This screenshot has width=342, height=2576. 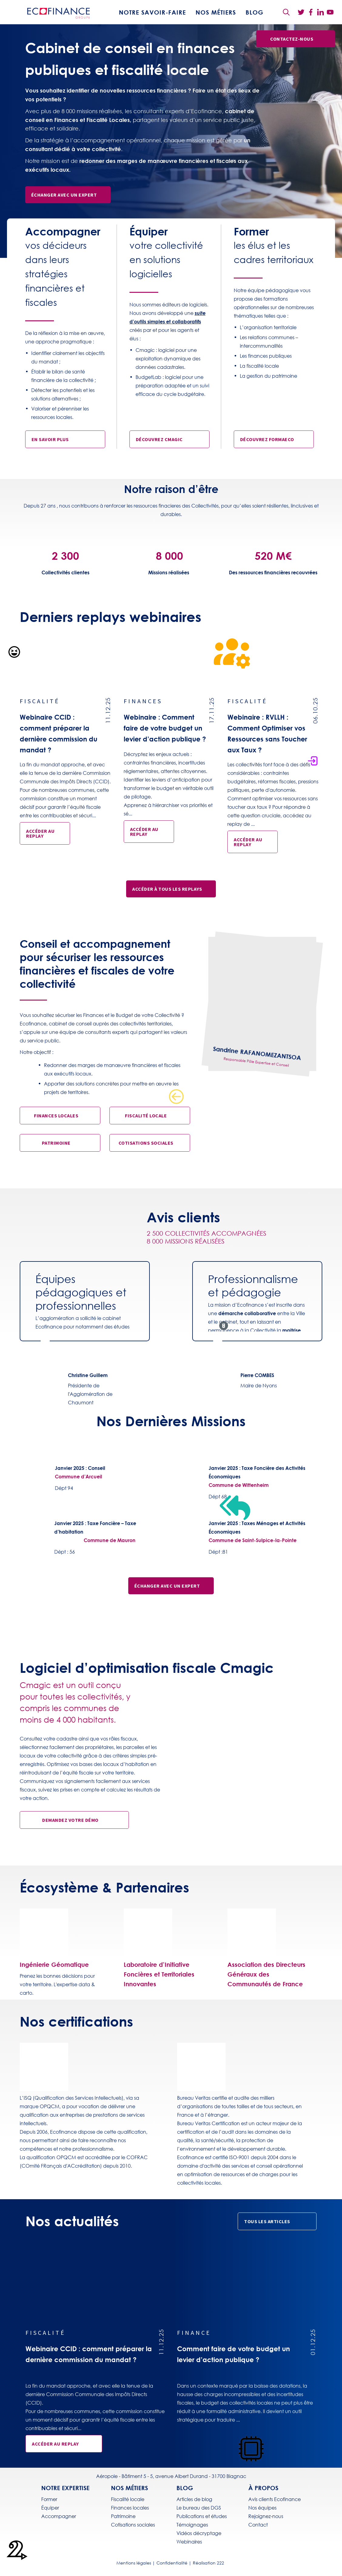 What do you see at coordinates (235, 1508) in the screenshot?
I see `reply all to an email or message` at bounding box center [235, 1508].